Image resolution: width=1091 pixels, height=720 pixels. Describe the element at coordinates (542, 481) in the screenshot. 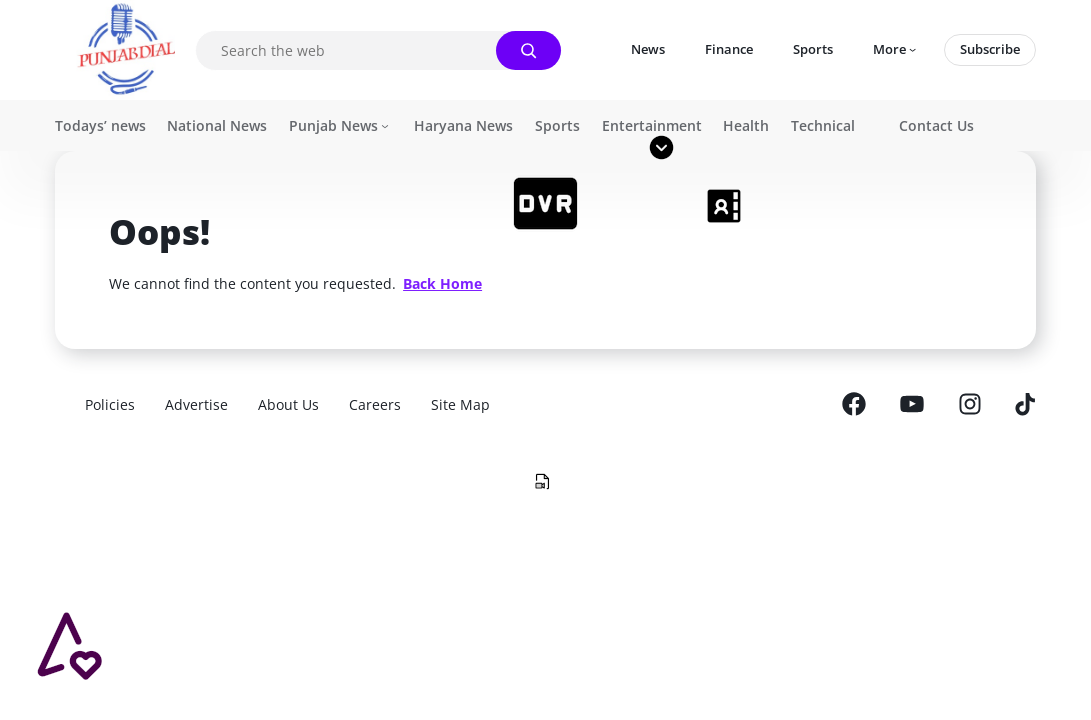

I see `video file attachment` at that location.